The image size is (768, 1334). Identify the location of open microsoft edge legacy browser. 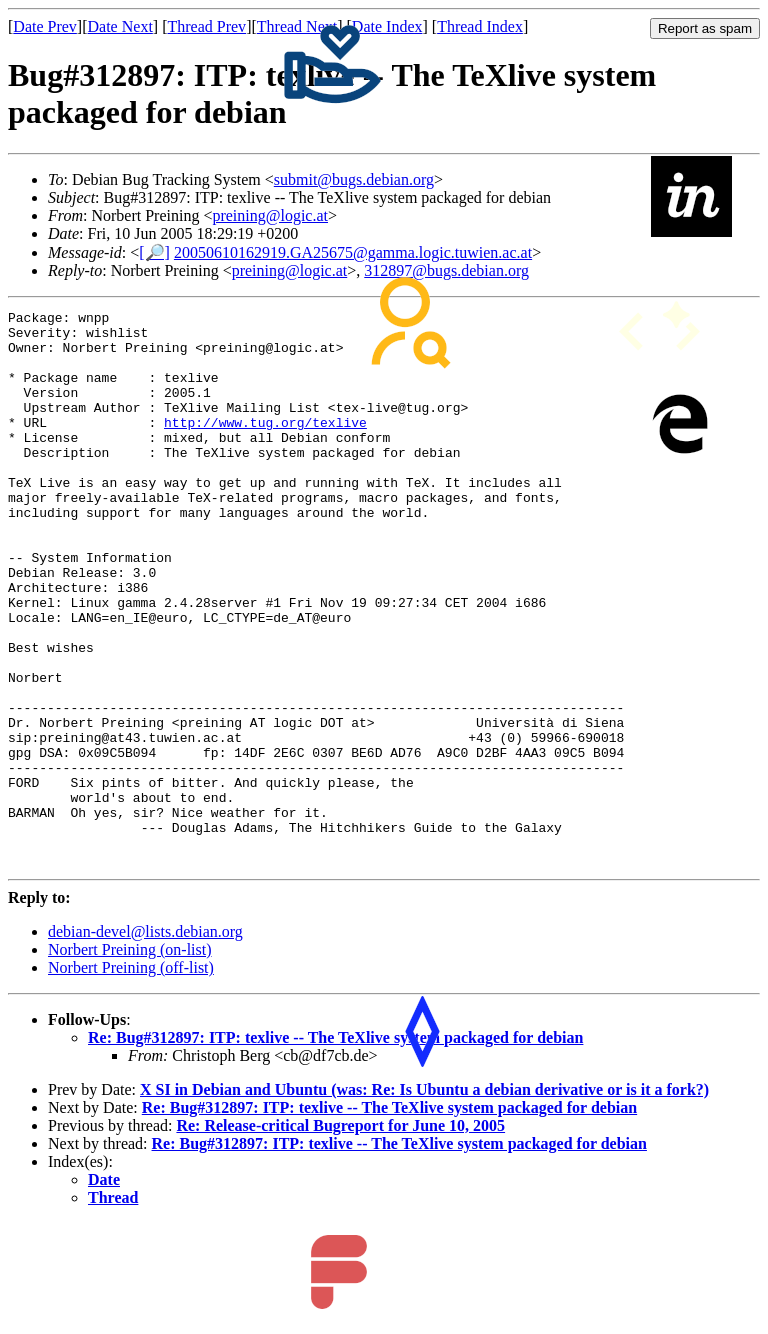
(680, 424).